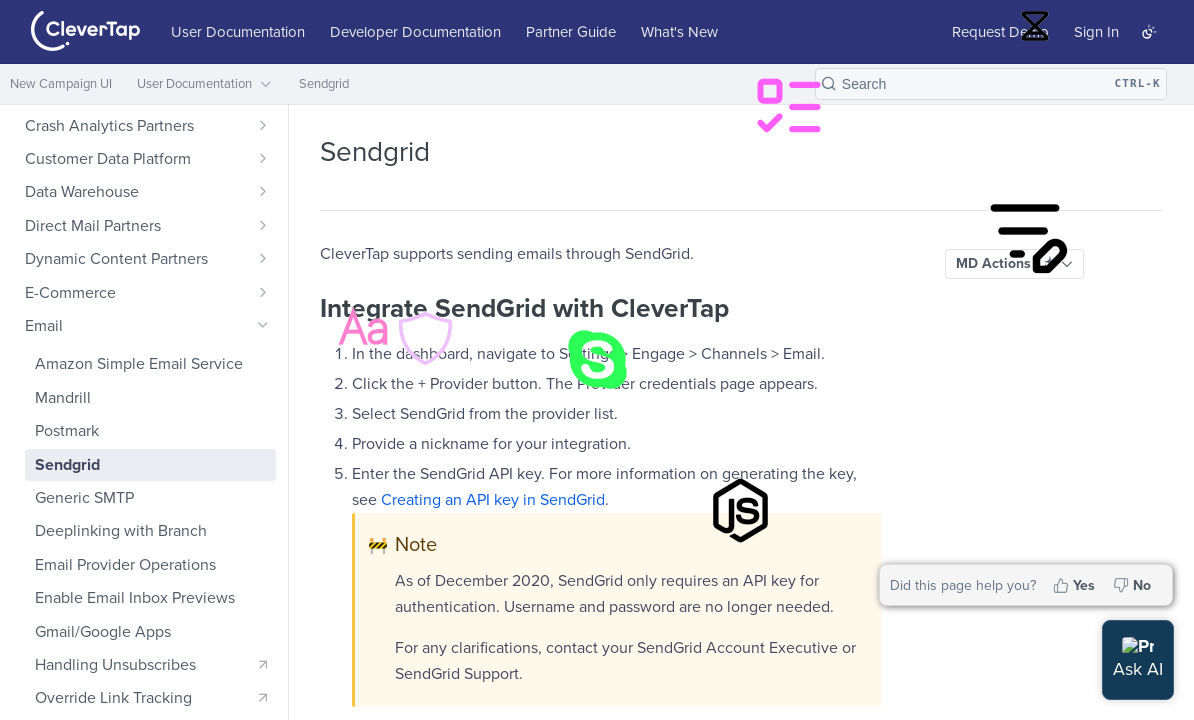  I want to click on edit filter settings, so click(1025, 231).